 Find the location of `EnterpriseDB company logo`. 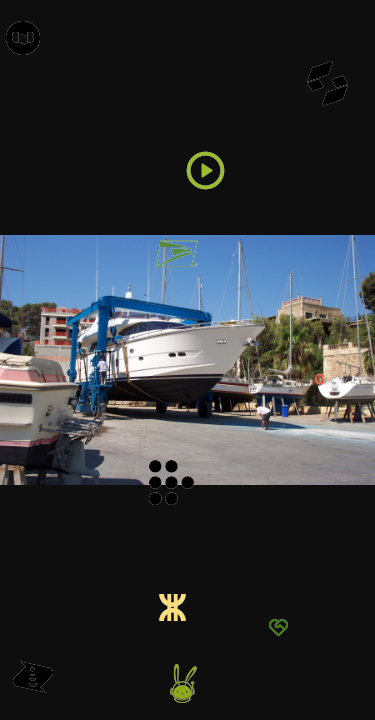

EnterpriseDB company logo is located at coordinates (23, 38).